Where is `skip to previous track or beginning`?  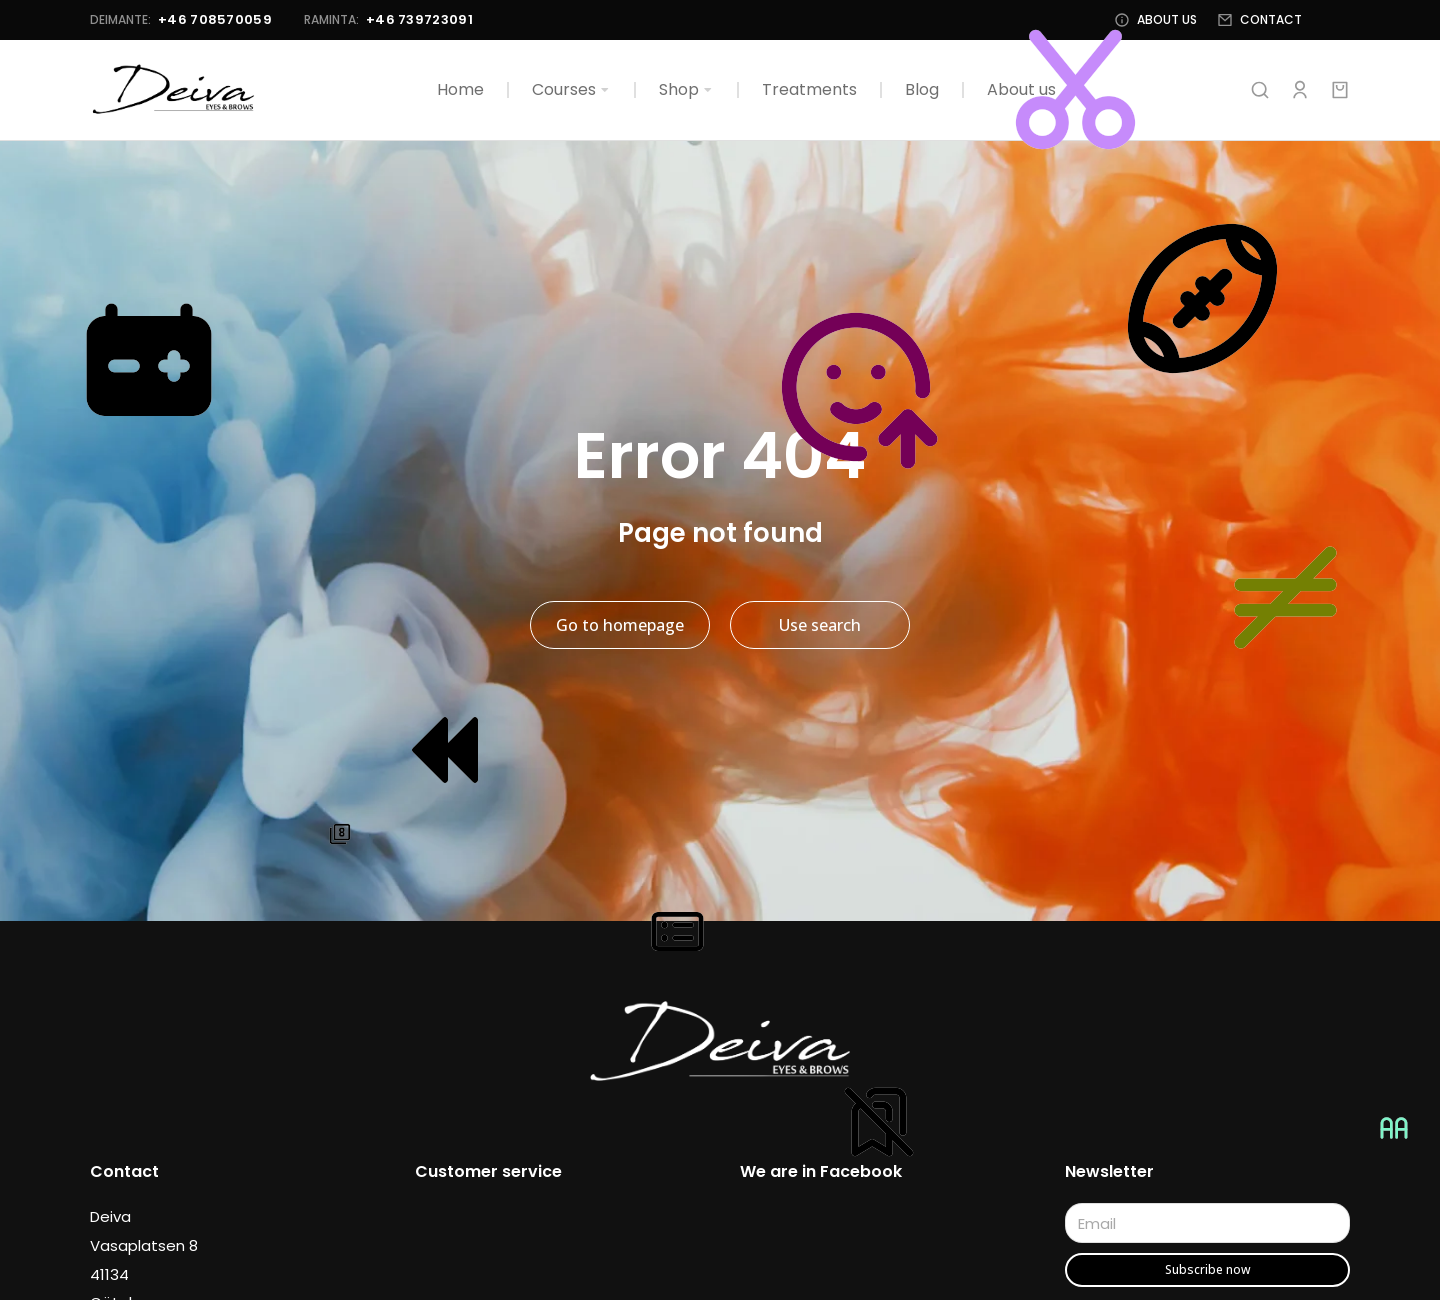
skip to previous track or beginning is located at coordinates (448, 750).